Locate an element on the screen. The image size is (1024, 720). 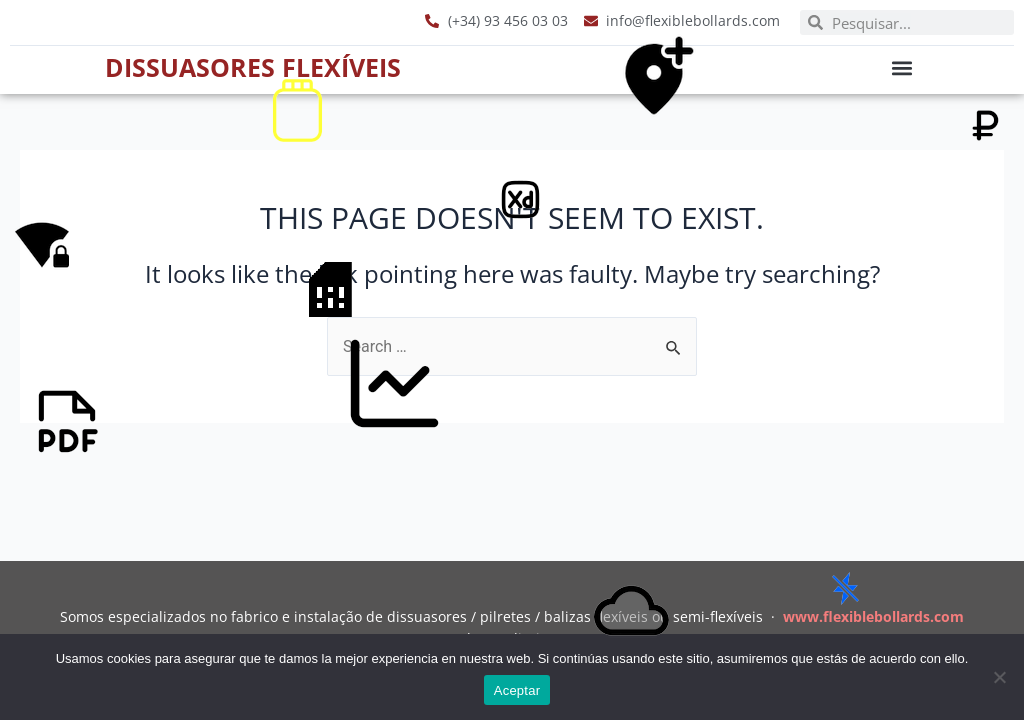
open Adobe XD application is located at coordinates (520, 199).